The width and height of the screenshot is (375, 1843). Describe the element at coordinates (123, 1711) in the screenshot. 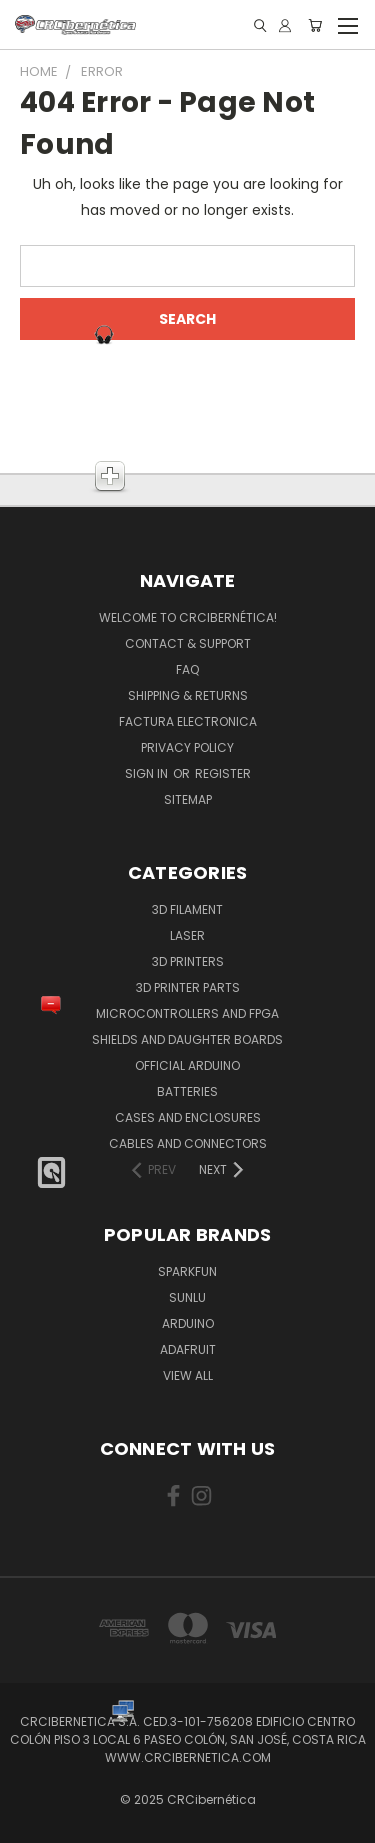

I see `indicates network connection is idle with no active traffic` at that location.